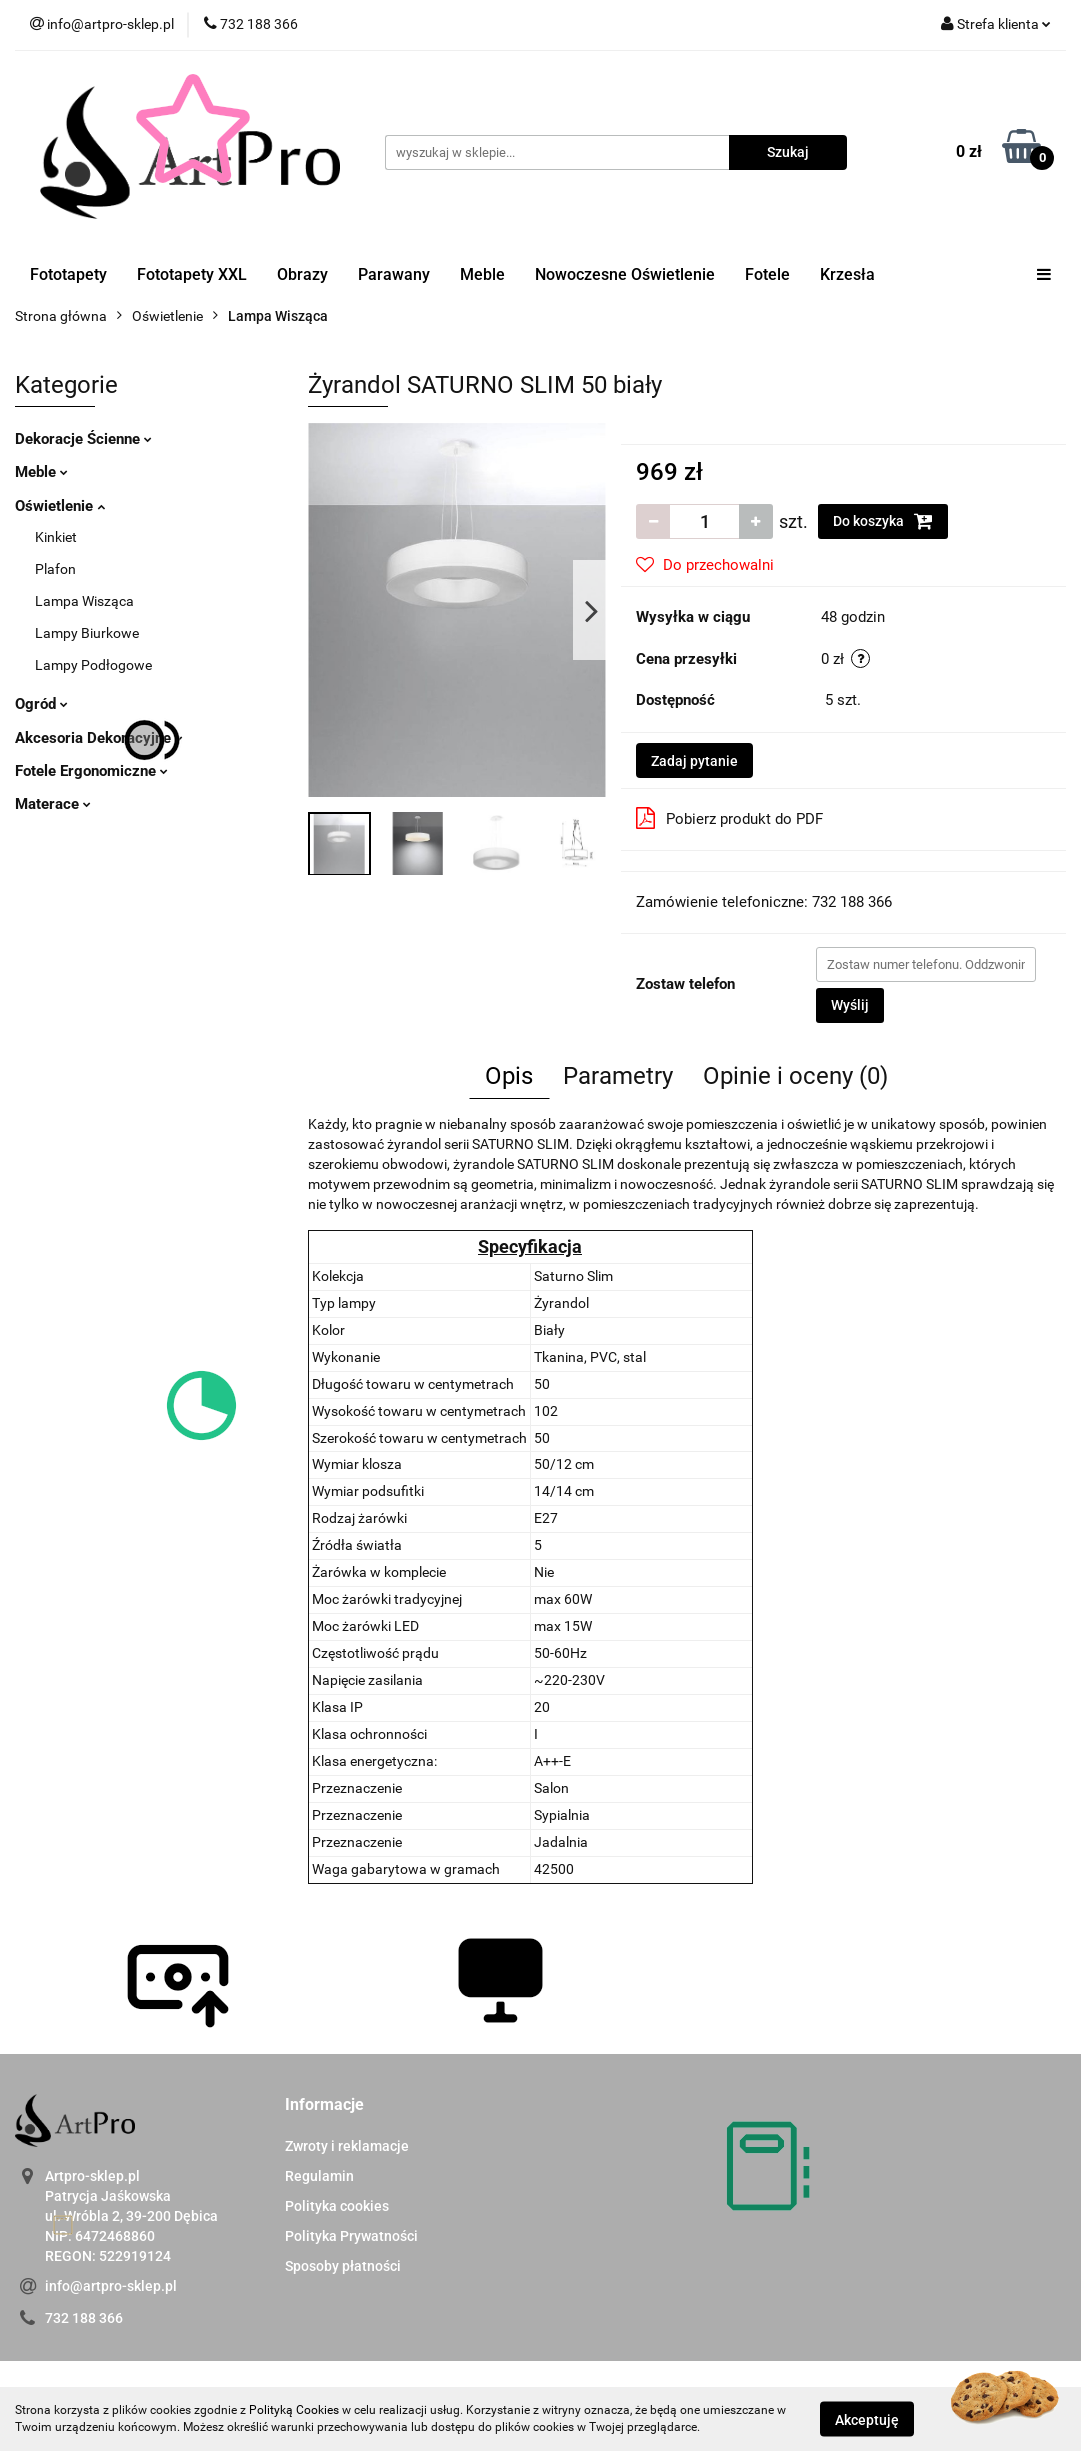  I want to click on toggle the menubar visibility, so click(63, 2225).